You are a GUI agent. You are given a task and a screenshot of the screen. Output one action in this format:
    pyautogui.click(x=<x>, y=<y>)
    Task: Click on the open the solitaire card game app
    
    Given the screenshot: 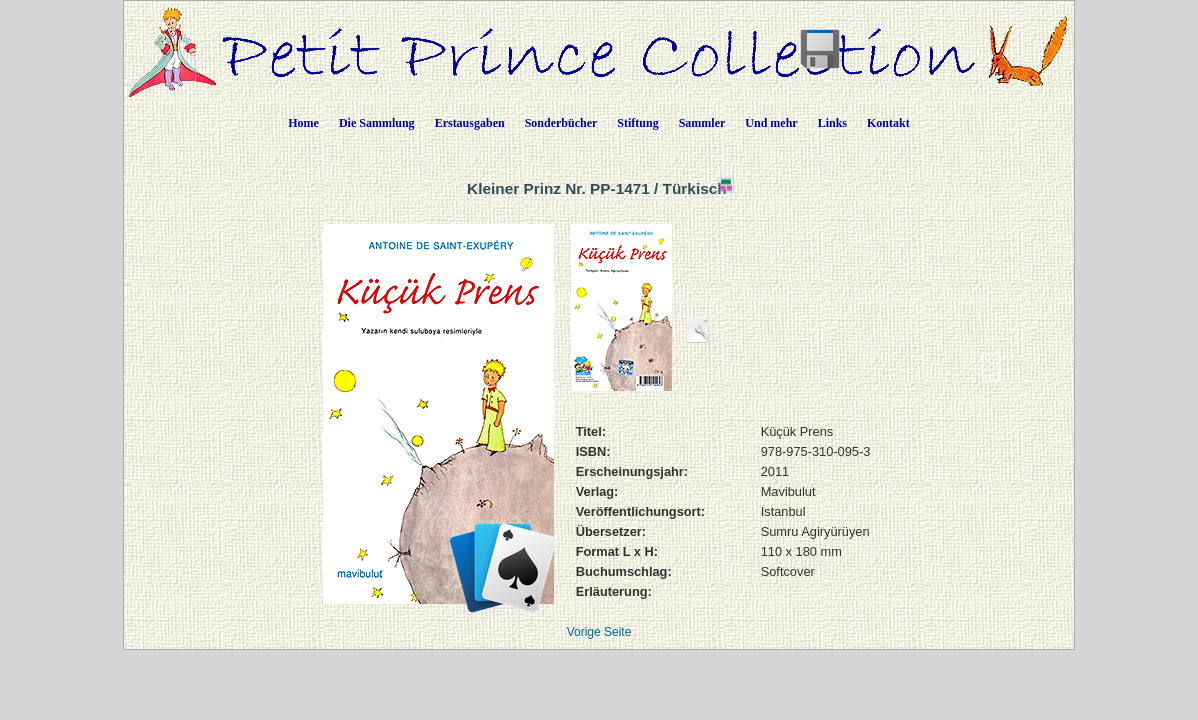 What is the action you would take?
    pyautogui.click(x=503, y=568)
    